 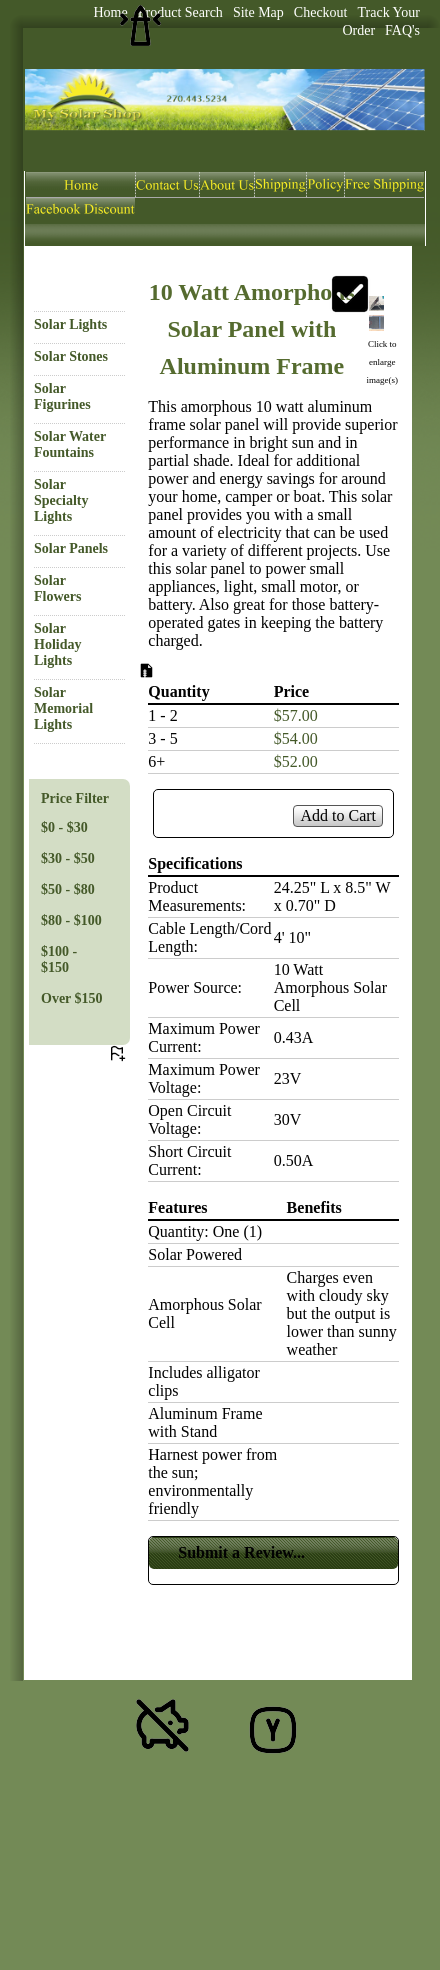 What do you see at coordinates (117, 1053) in the screenshot?
I see `add a new flag or bookmark` at bounding box center [117, 1053].